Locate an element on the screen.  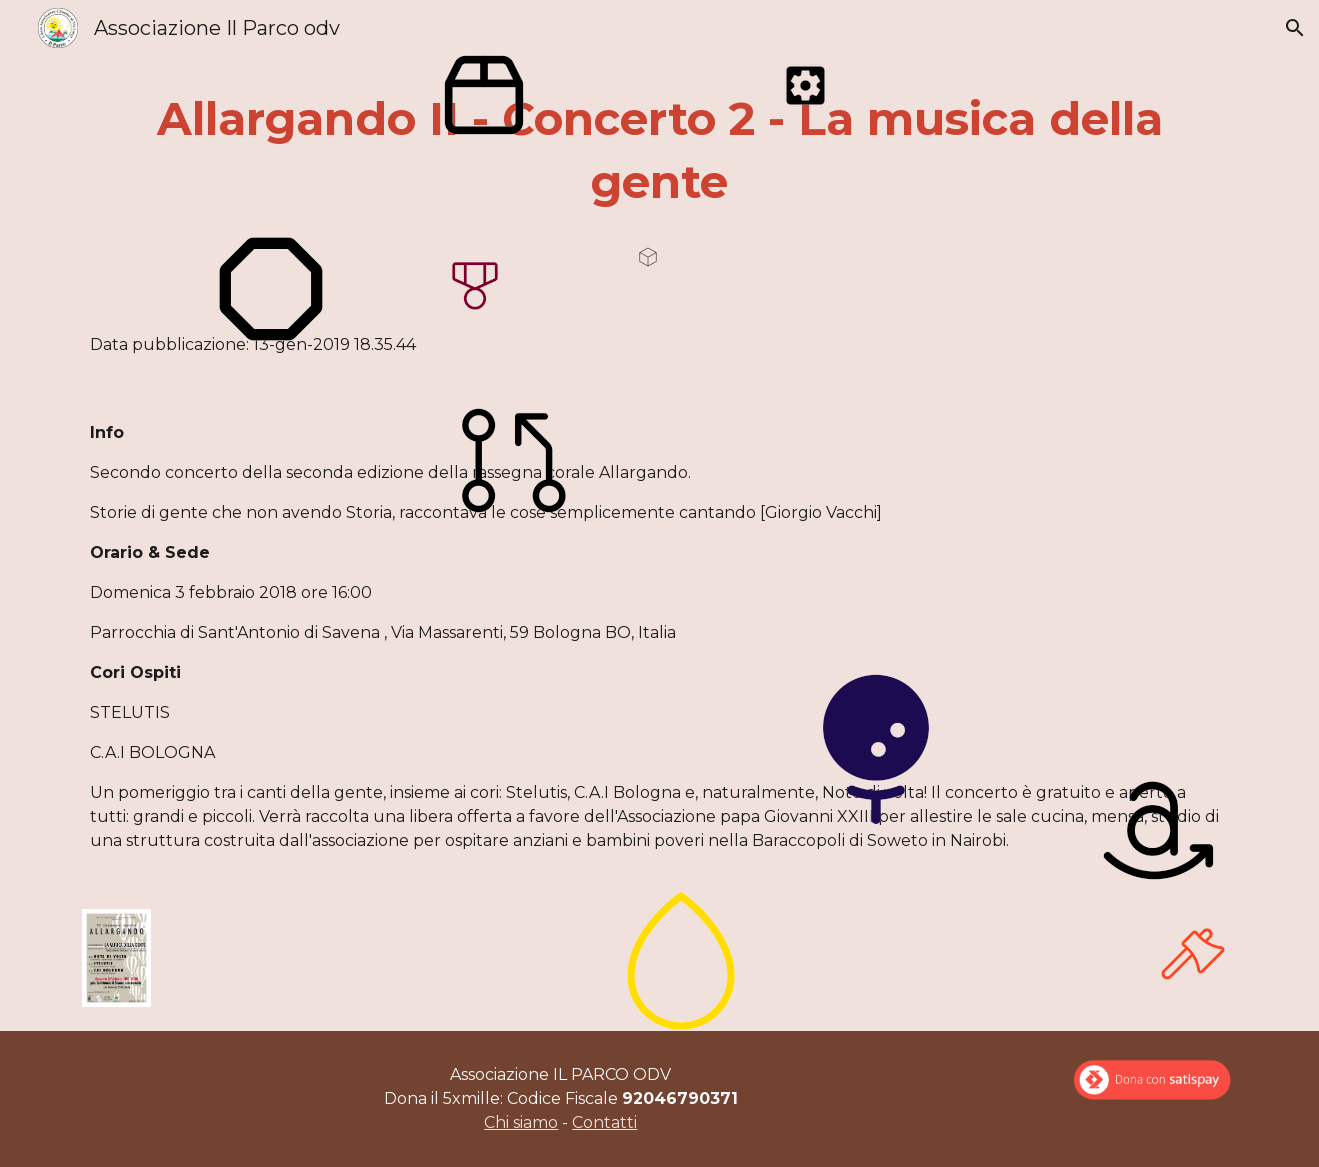
indicates water or liquid-related settings is located at coordinates (681, 966).